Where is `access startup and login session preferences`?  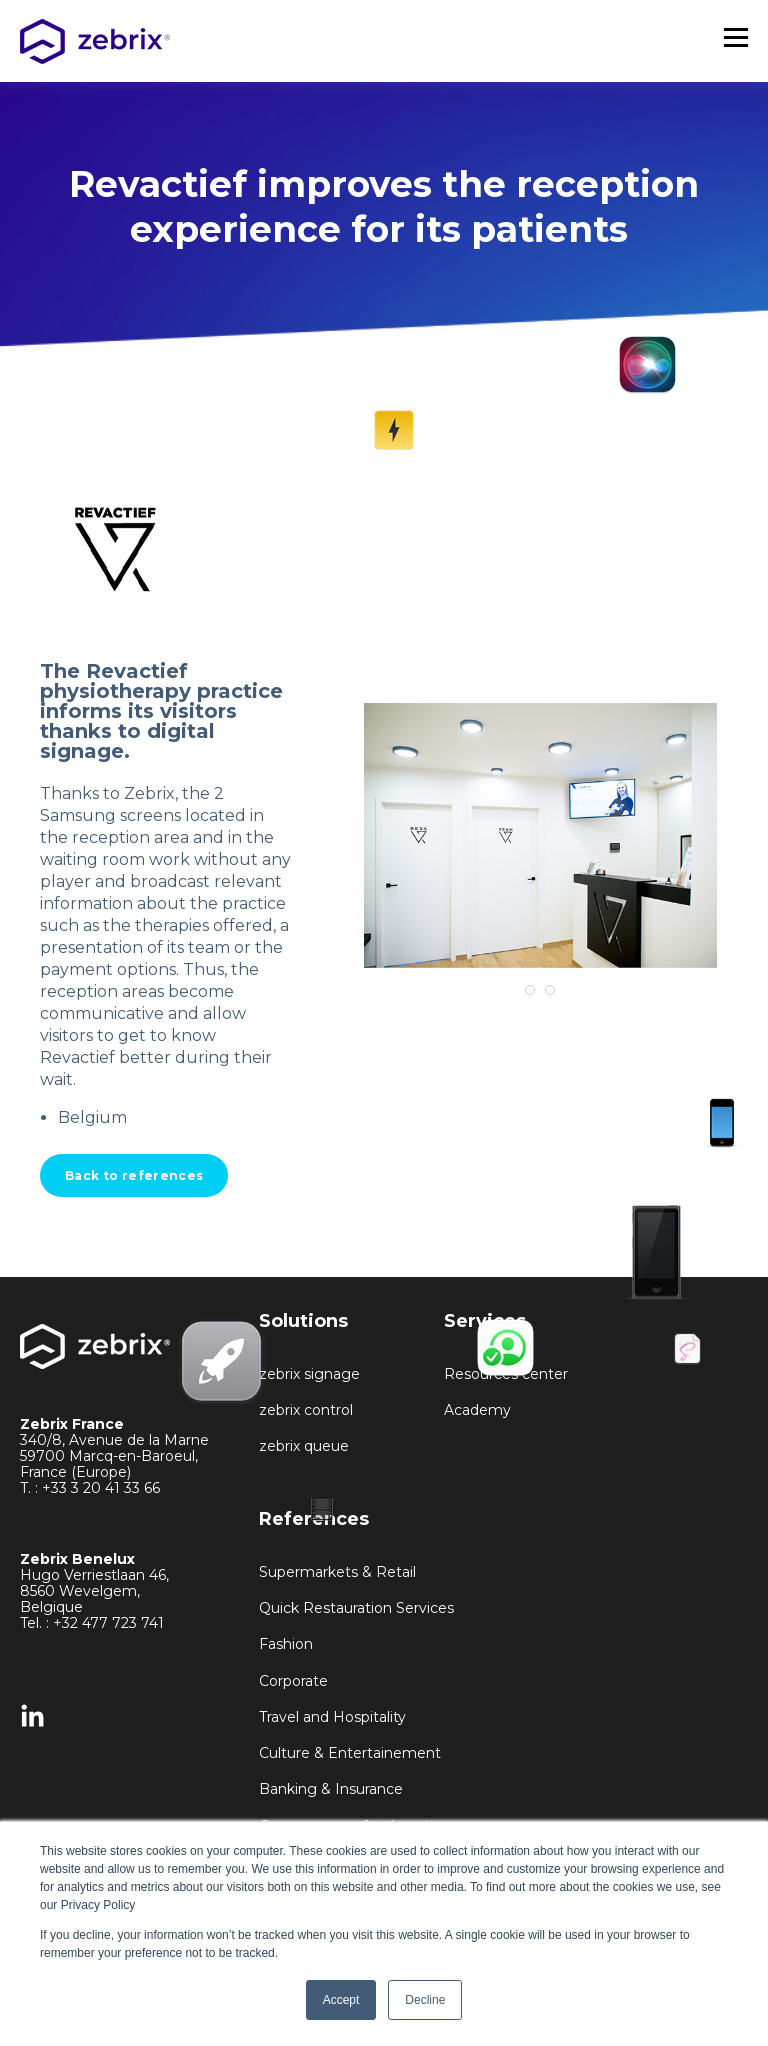
access startup and login session preferences is located at coordinates (221, 1362).